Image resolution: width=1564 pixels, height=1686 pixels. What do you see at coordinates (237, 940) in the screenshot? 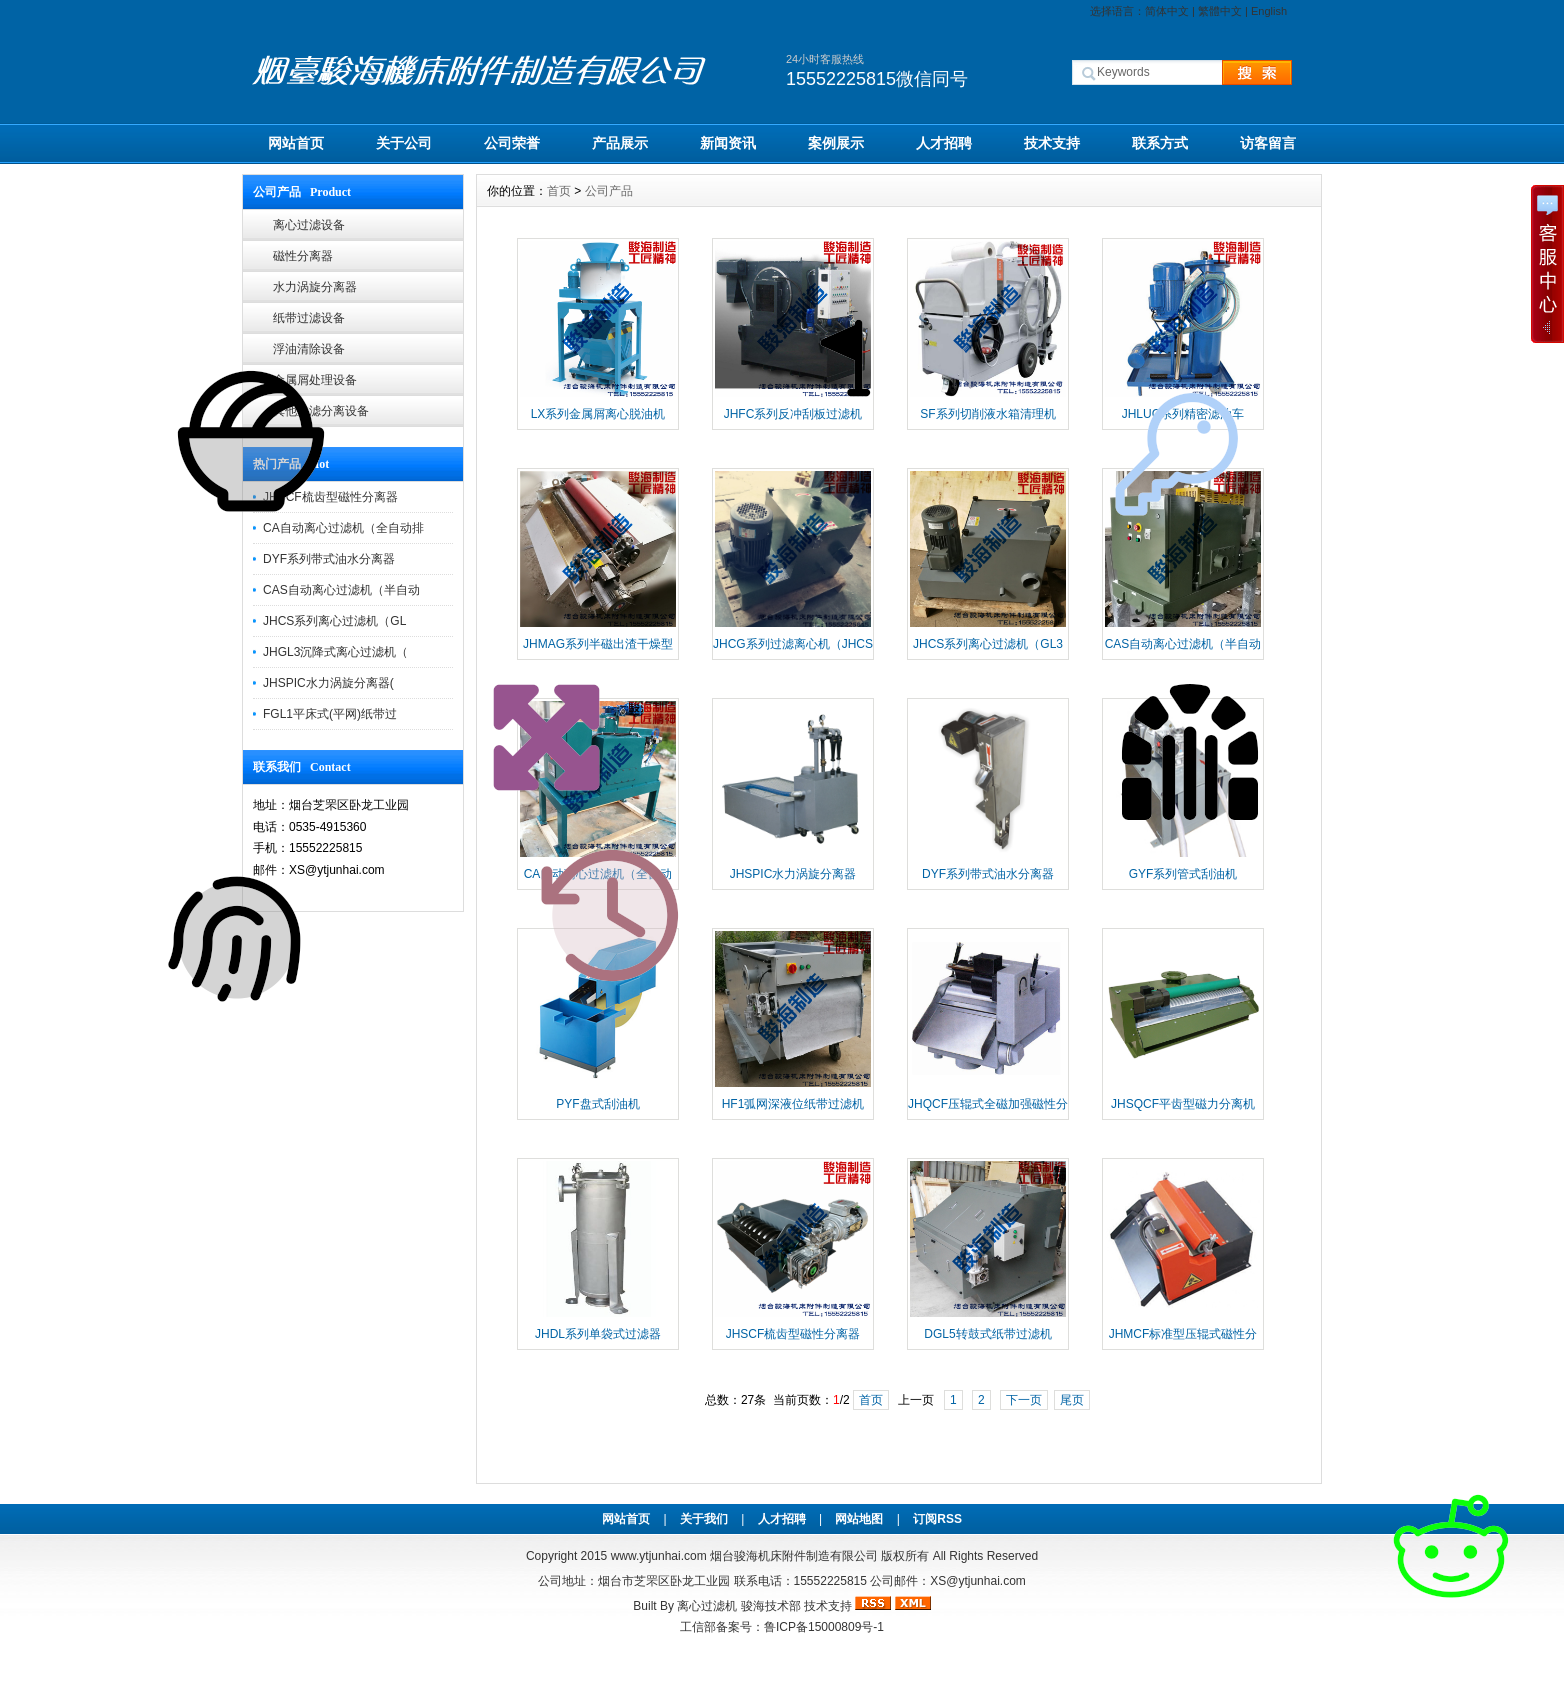
I see `authenticate with fingerprint` at bounding box center [237, 940].